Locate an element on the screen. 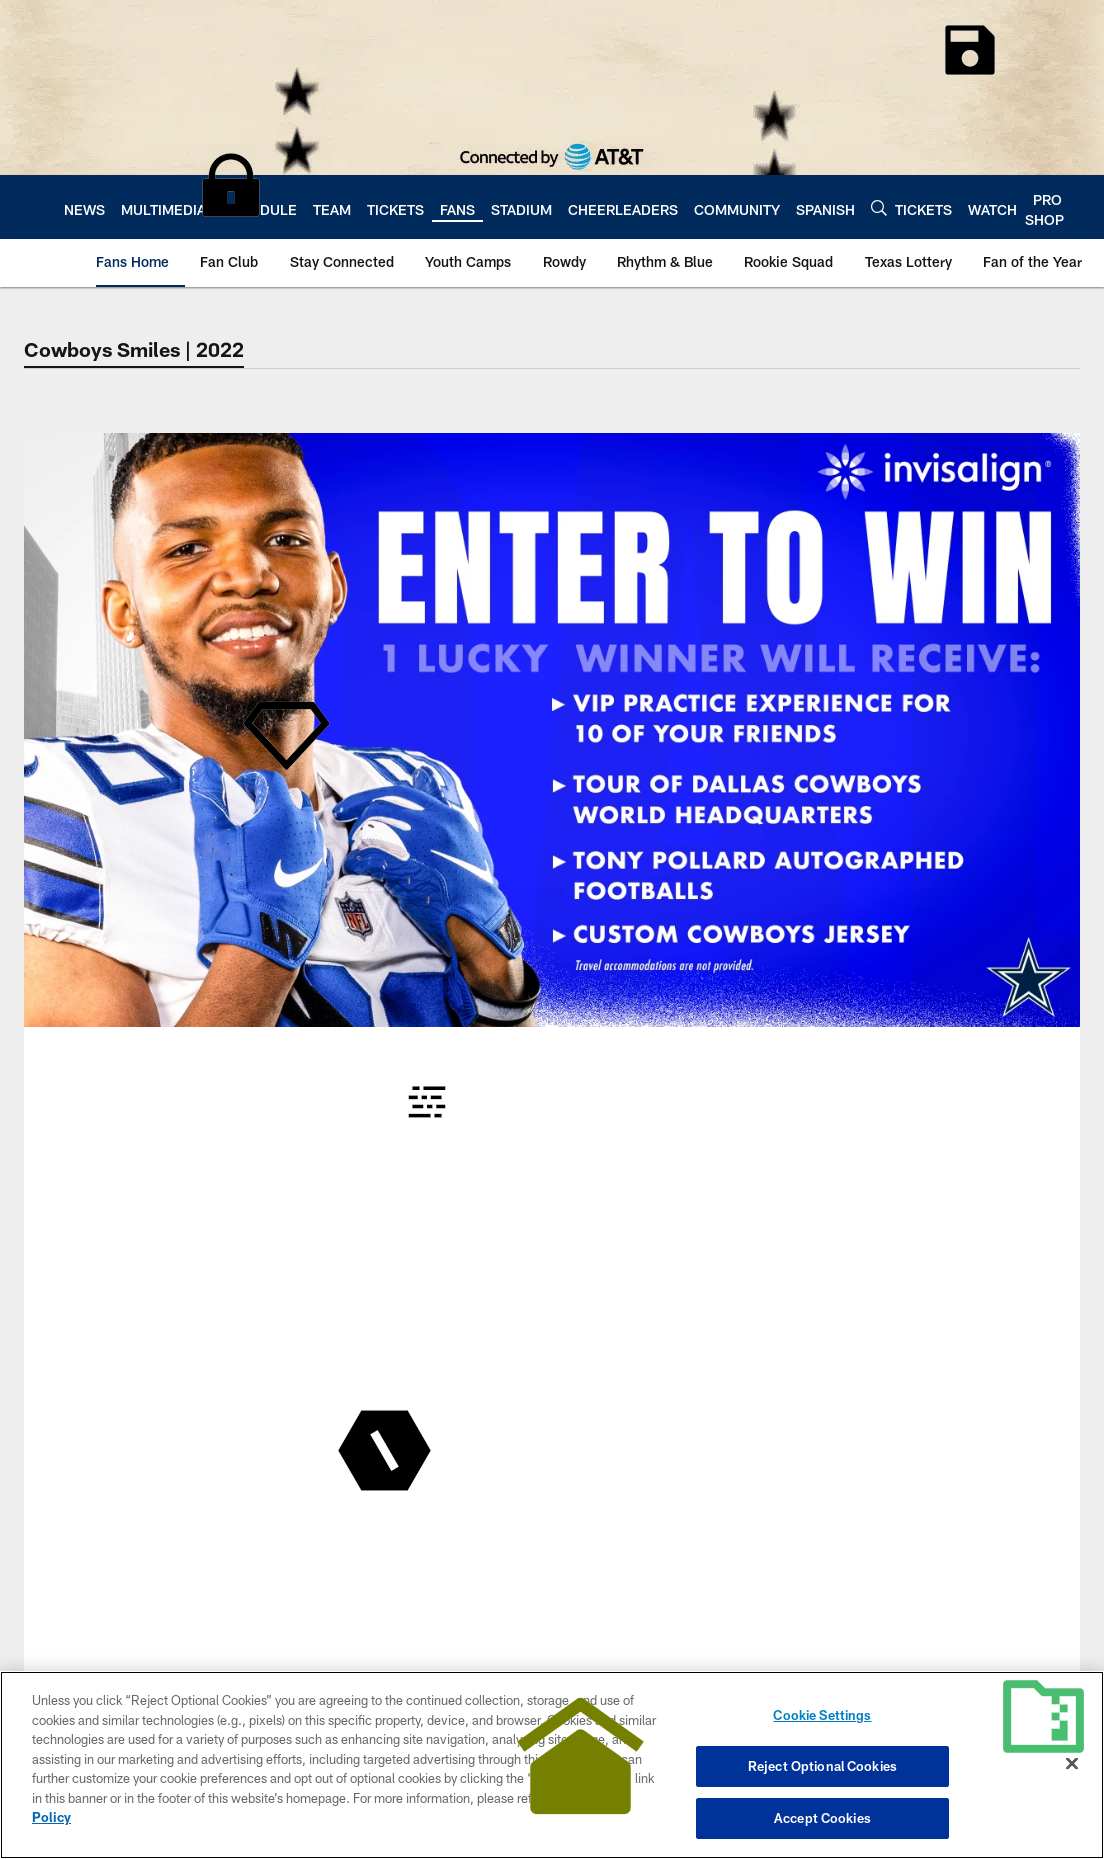 Image resolution: width=1104 pixels, height=1859 pixels. indicates misty or foggy weather conditions is located at coordinates (427, 1101).